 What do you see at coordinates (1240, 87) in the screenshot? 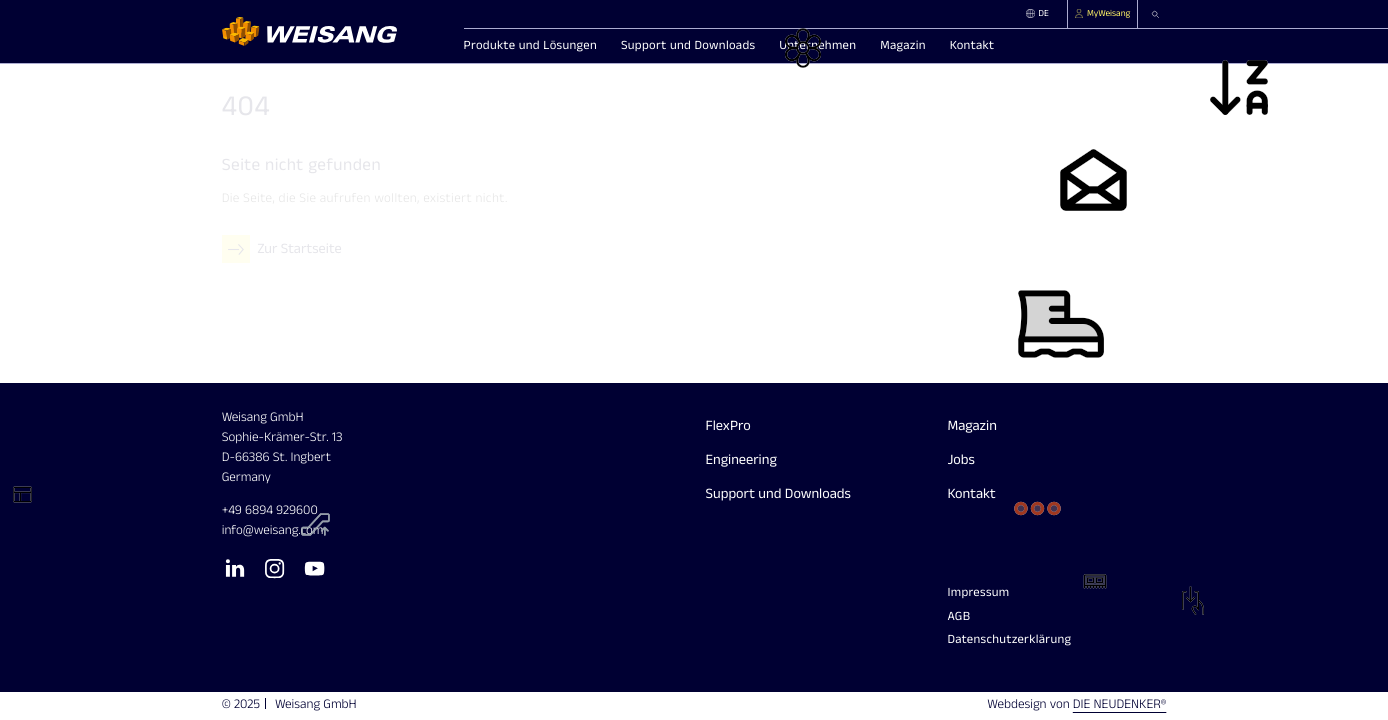
I see `sort items in reverse alphabetical order (Z to A)` at bounding box center [1240, 87].